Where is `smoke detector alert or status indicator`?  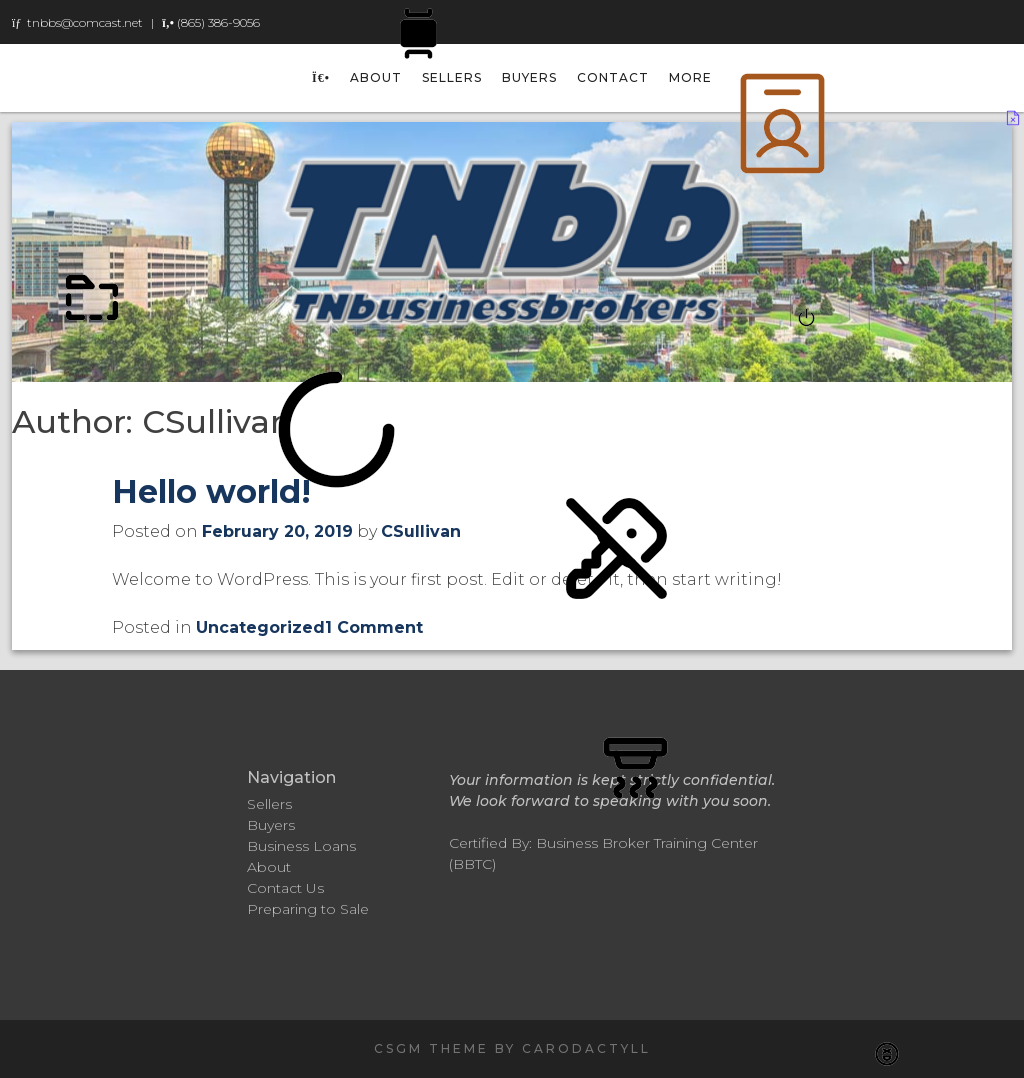
smoke detector alert or status indicator is located at coordinates (635, 766).